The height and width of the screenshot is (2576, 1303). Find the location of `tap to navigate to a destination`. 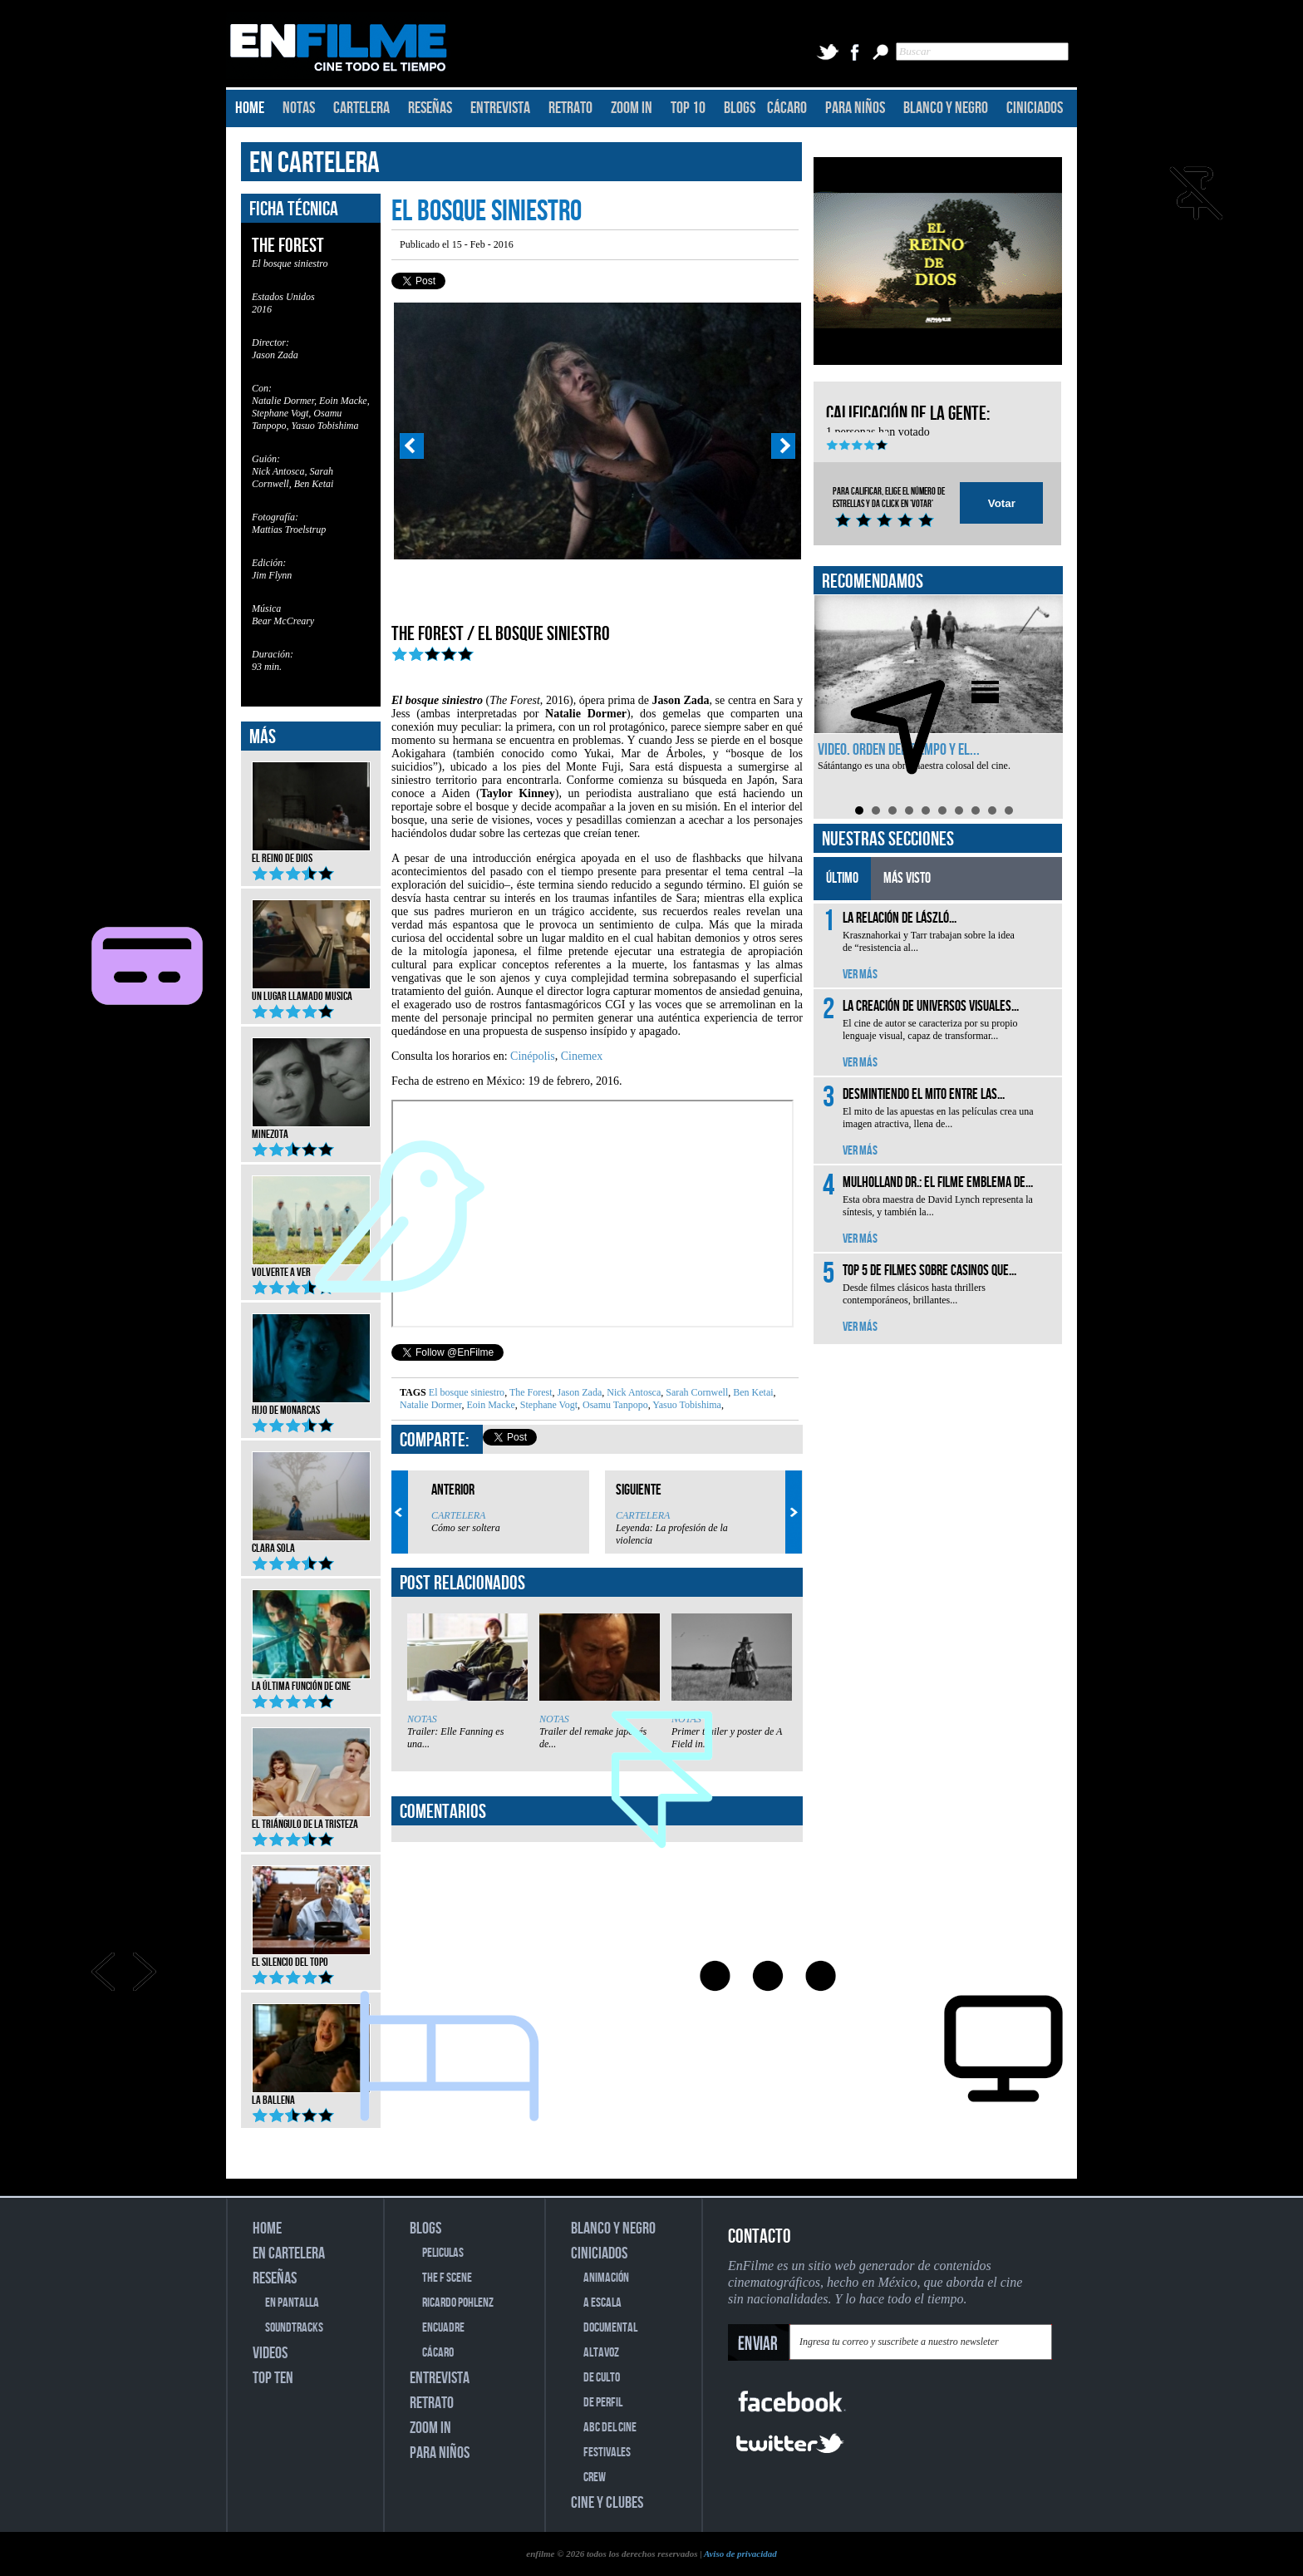

tap to navigate to a destination is located at coordinates (902, 722).